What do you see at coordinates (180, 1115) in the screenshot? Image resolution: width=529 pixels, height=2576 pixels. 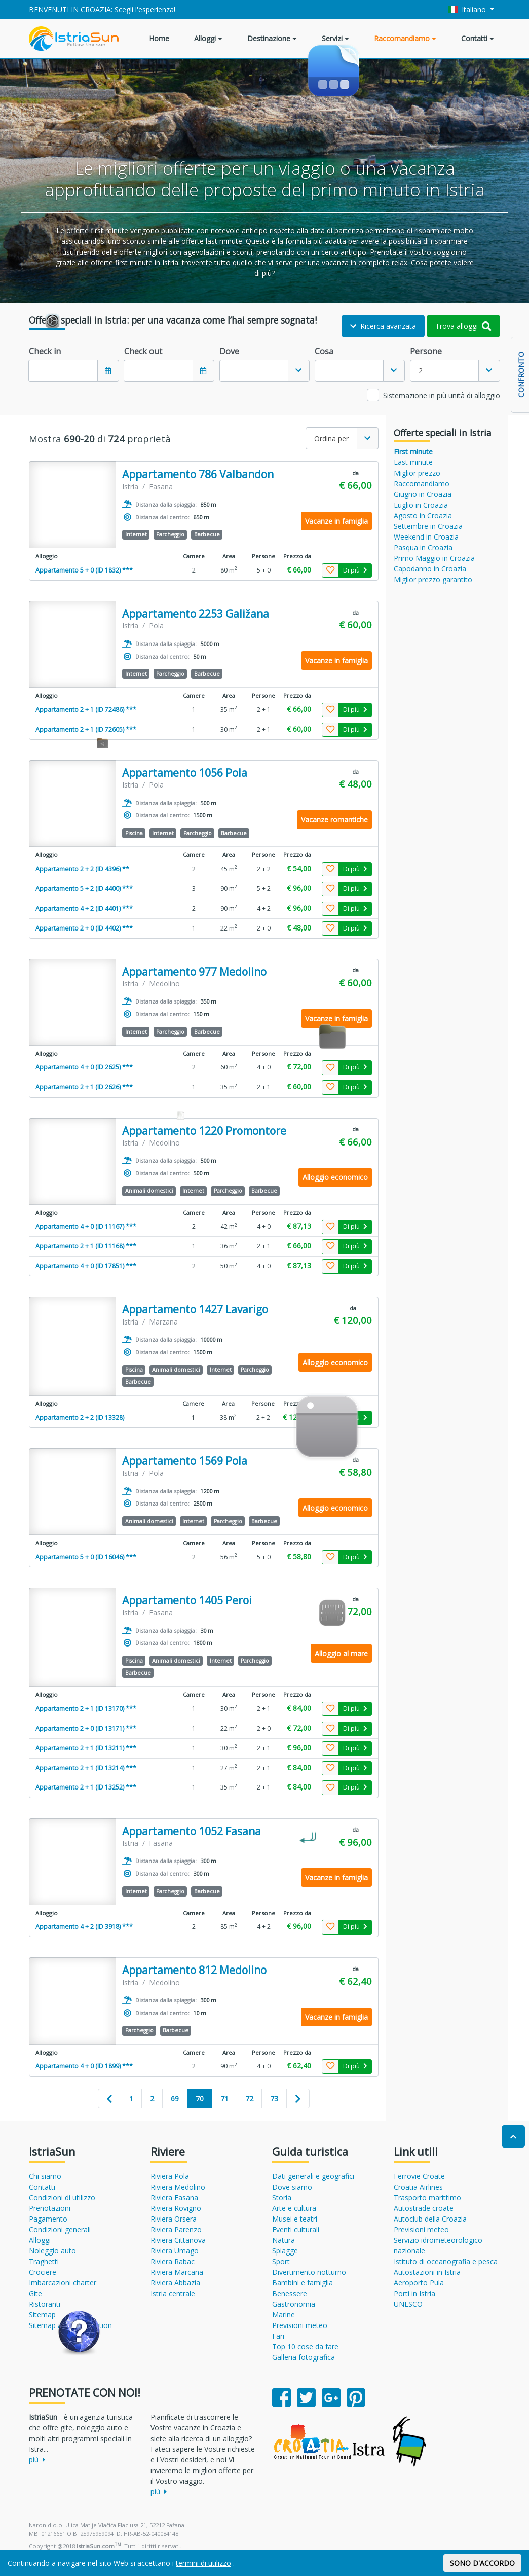 I see `a text file template or document skeleton` at bounding box center [180, 1115].